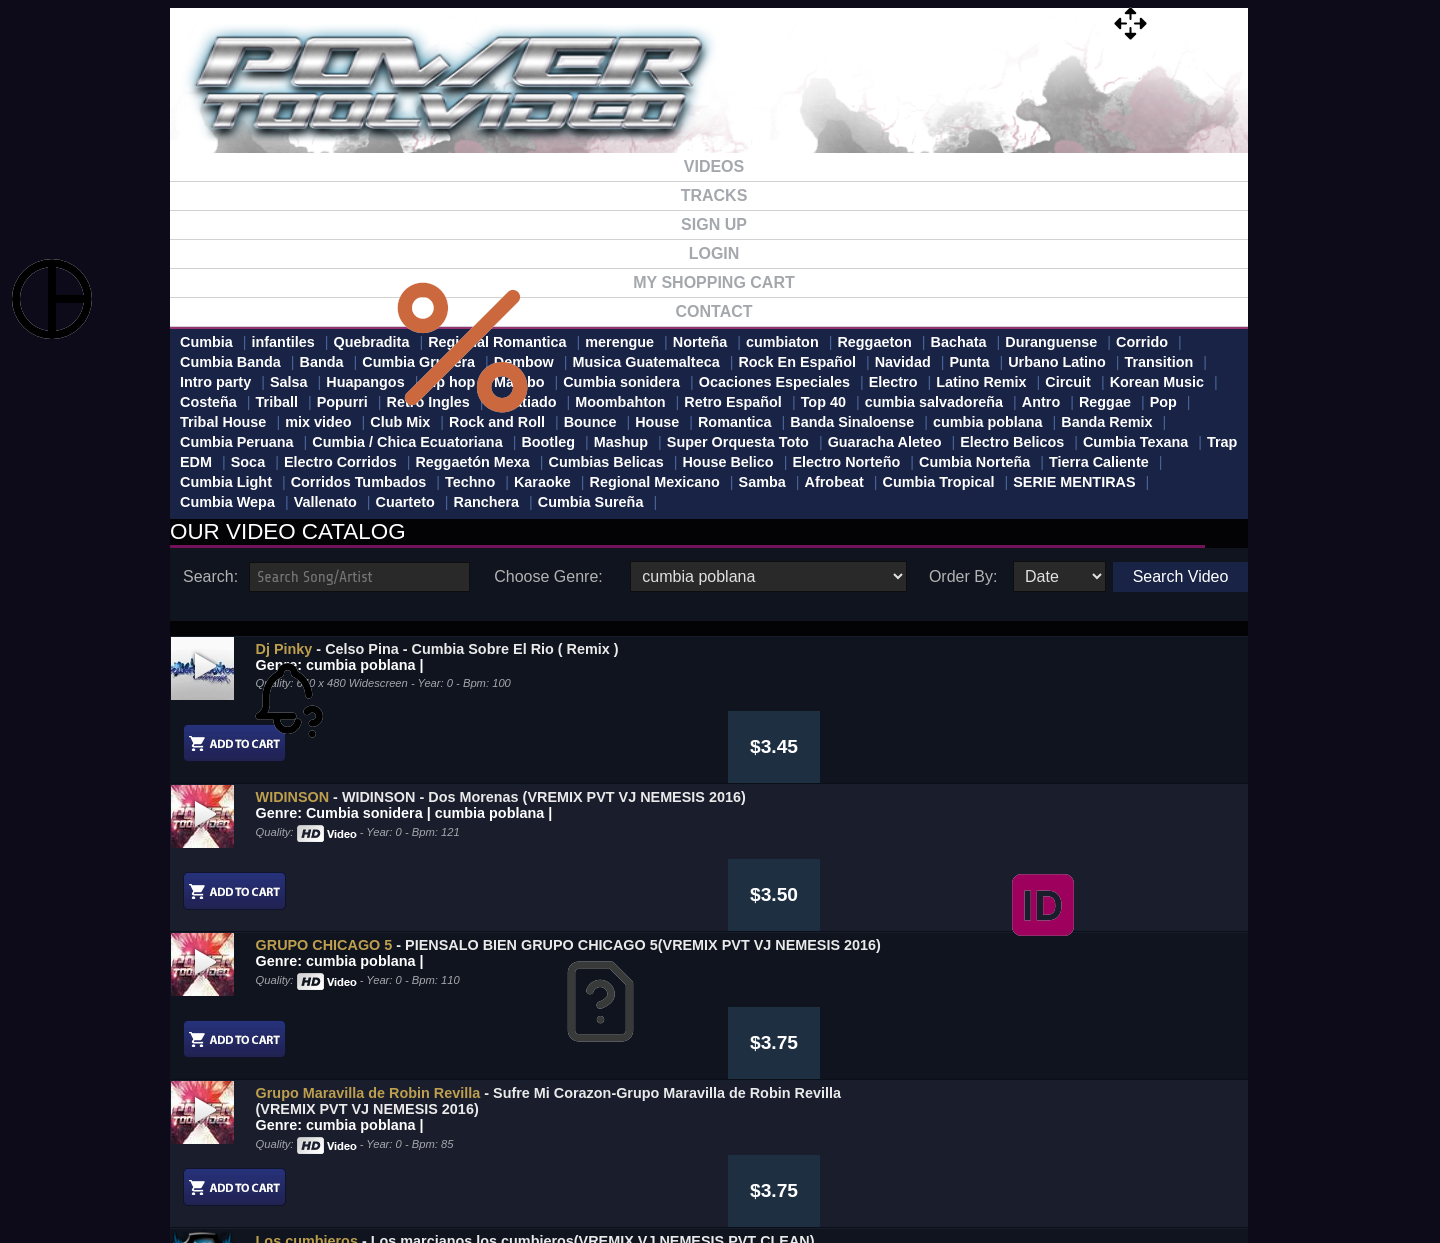 Image resolution: width=1440 pixels, height=1243 pixels. Describe the element at coordinates (1130, 23) in the screenshot. I see `expand content to fullscreen` at that location.